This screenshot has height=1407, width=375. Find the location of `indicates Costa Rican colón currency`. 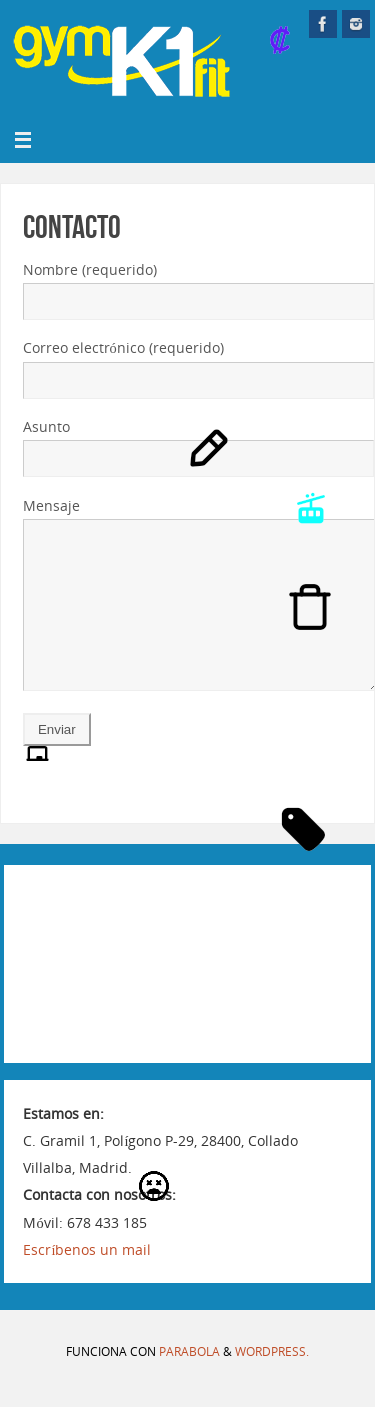

indicates Costa Rican colón currency is located at coordinates (280, 40).